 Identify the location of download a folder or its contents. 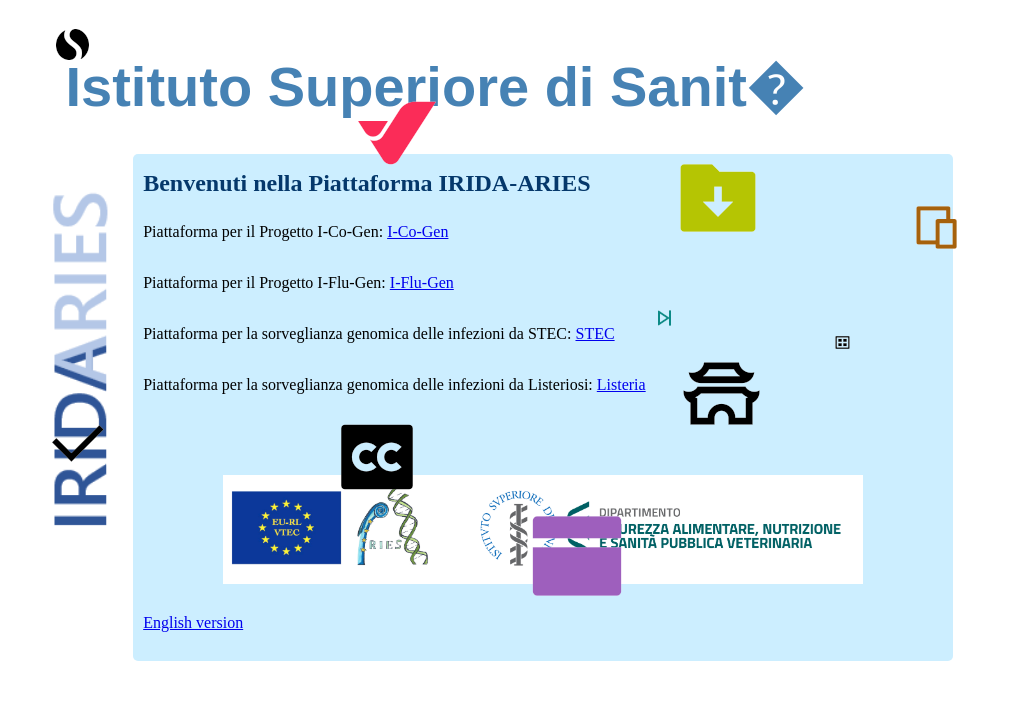
(718, 198).